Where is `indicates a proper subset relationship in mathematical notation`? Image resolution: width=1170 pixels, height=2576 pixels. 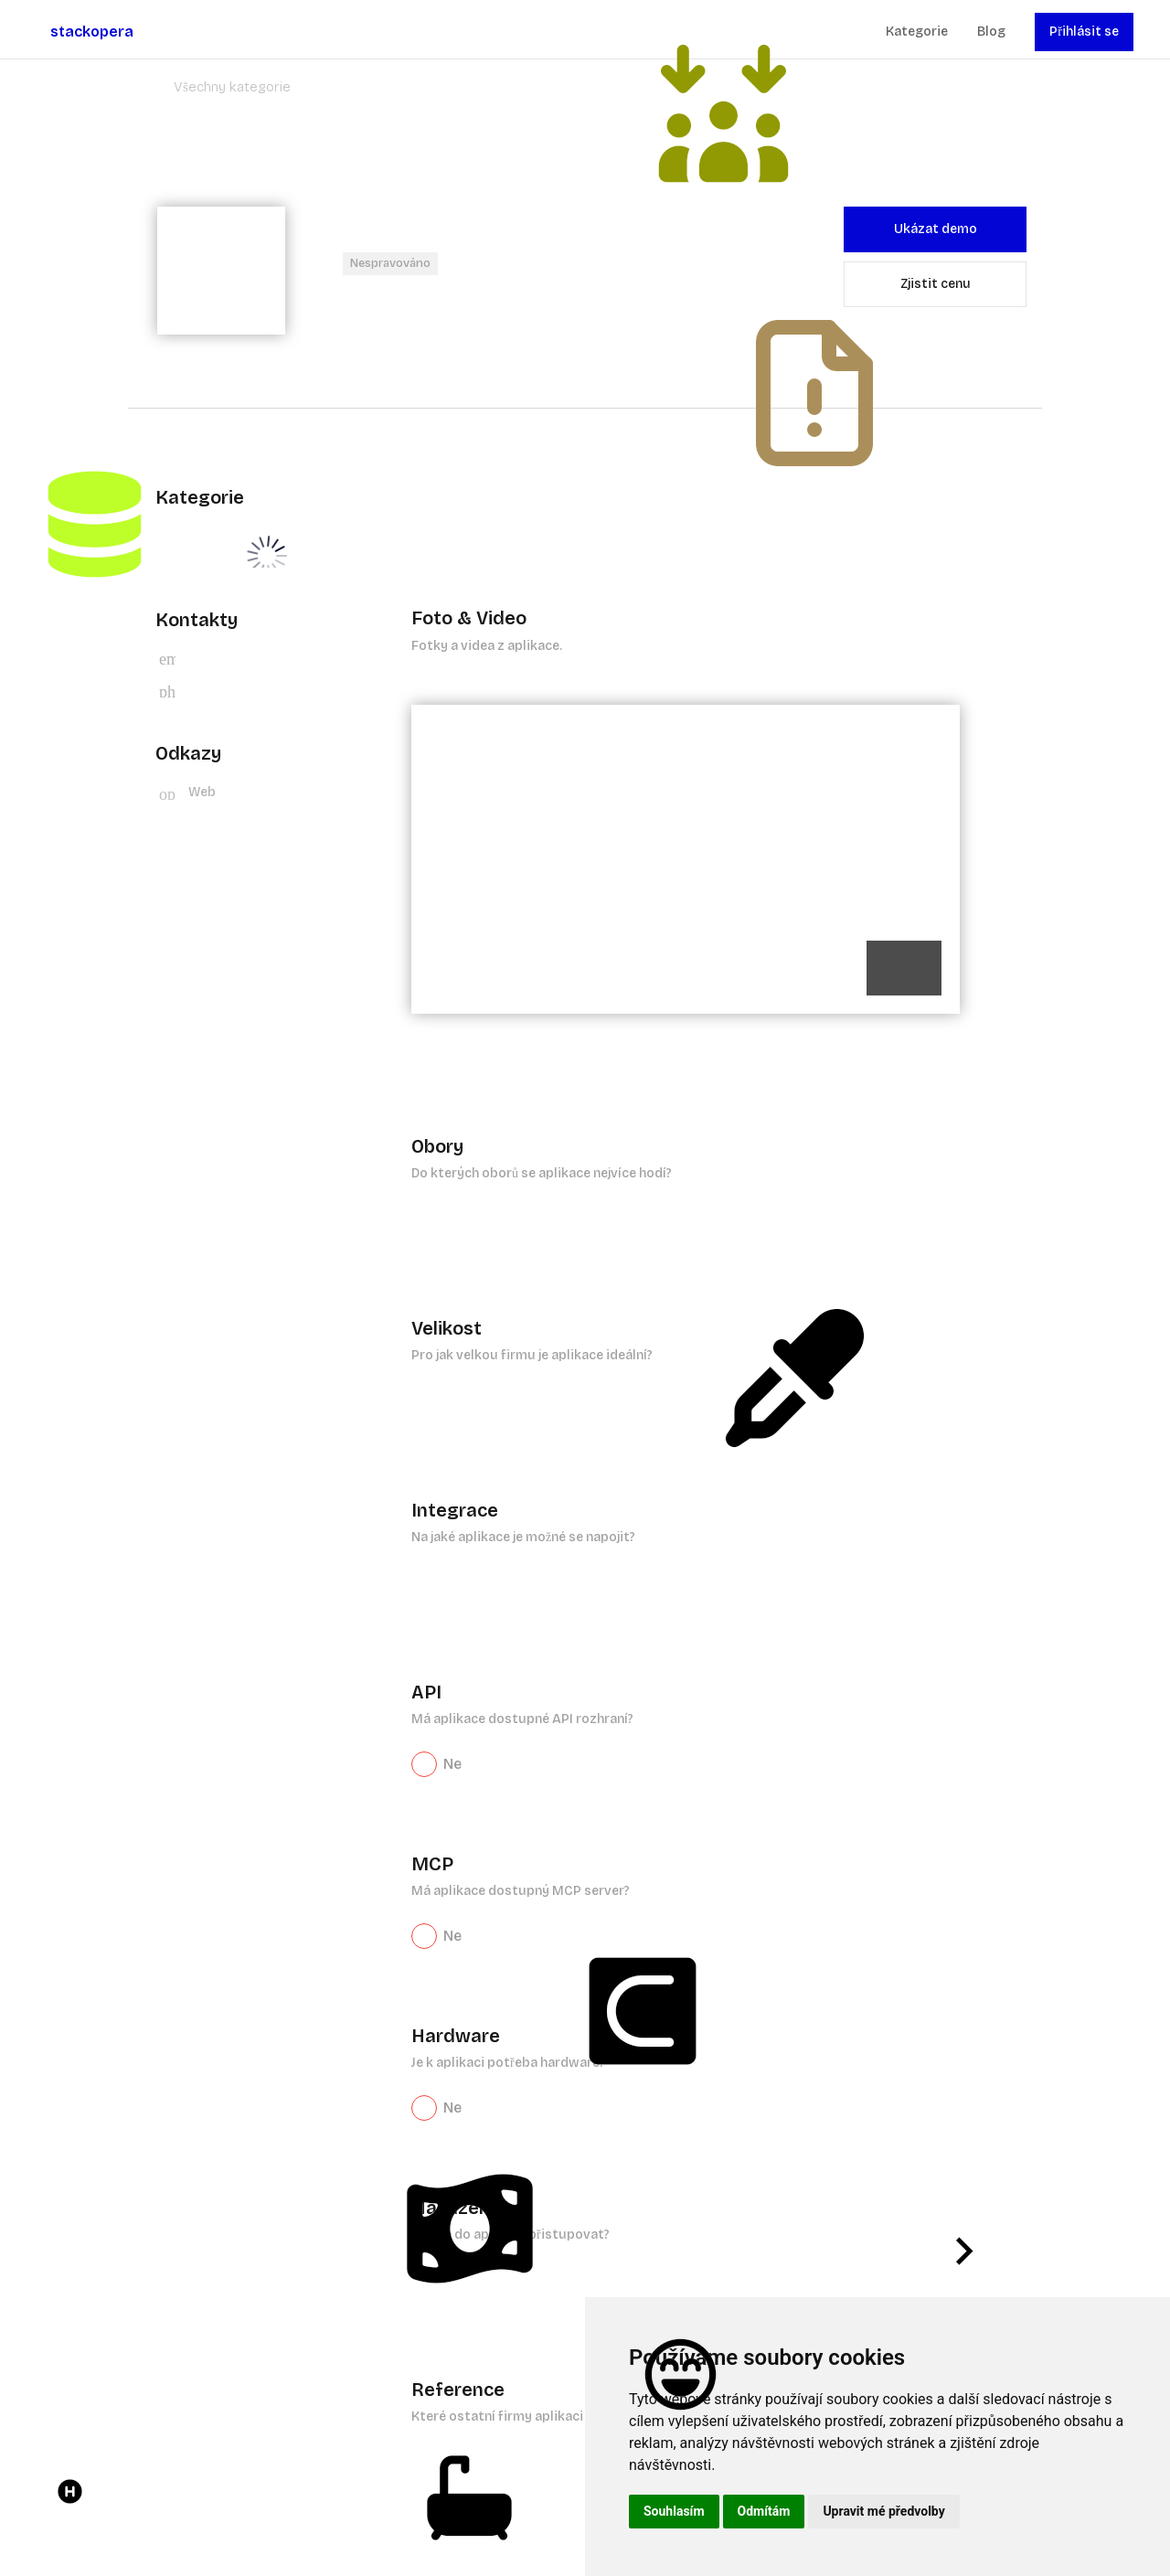
indicates a proper subset relationship in mathematical notation is located at coordinates (643, 2011).